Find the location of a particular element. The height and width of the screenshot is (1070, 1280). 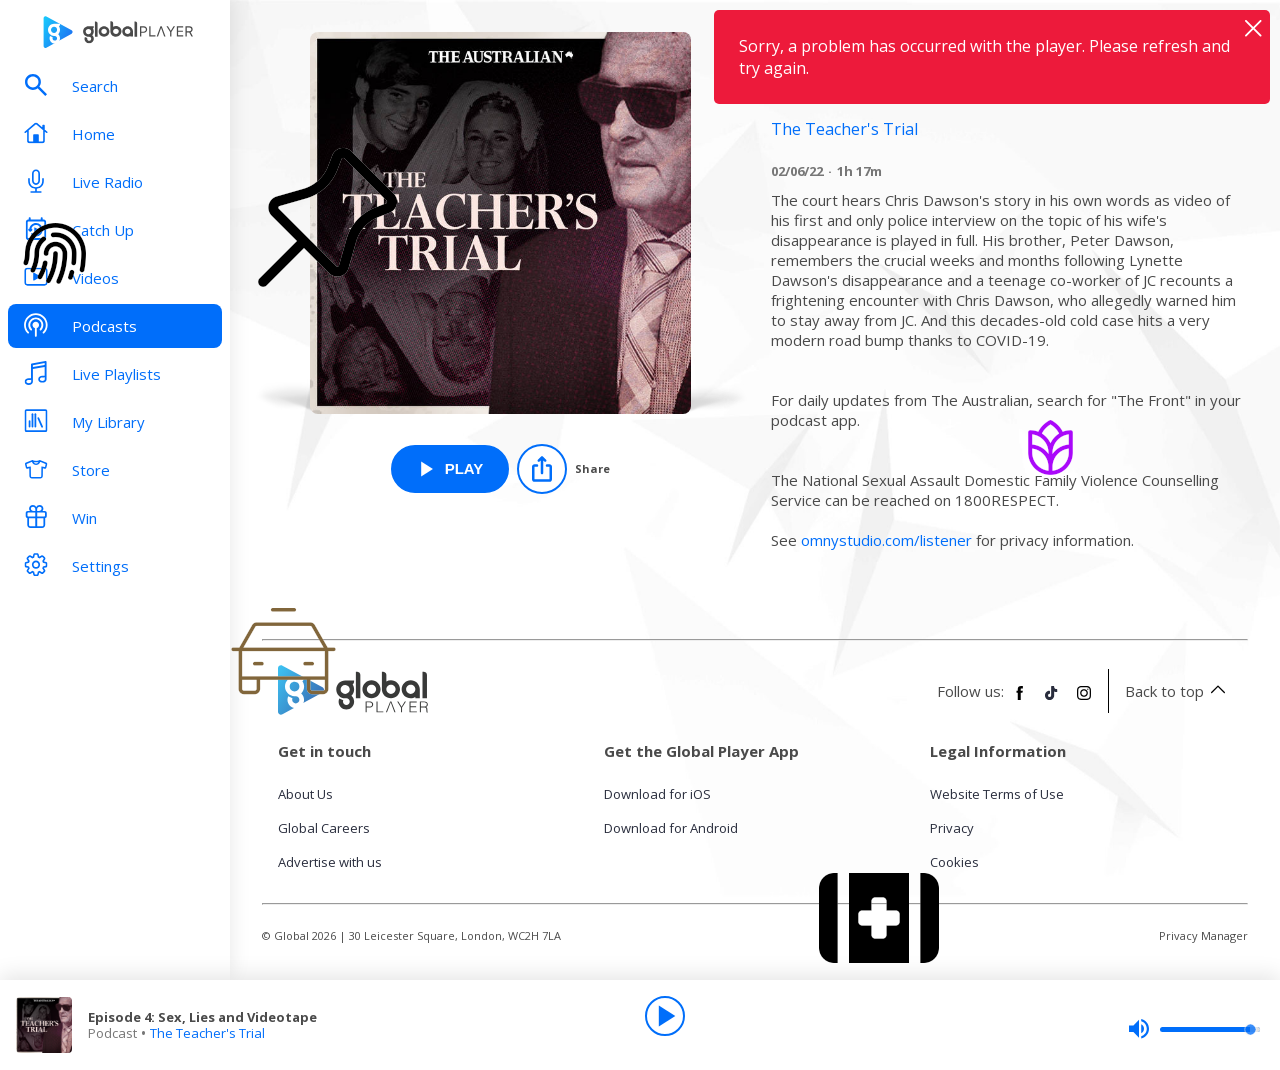

pin an item to keep it visible is located at coordinates (324, 221).